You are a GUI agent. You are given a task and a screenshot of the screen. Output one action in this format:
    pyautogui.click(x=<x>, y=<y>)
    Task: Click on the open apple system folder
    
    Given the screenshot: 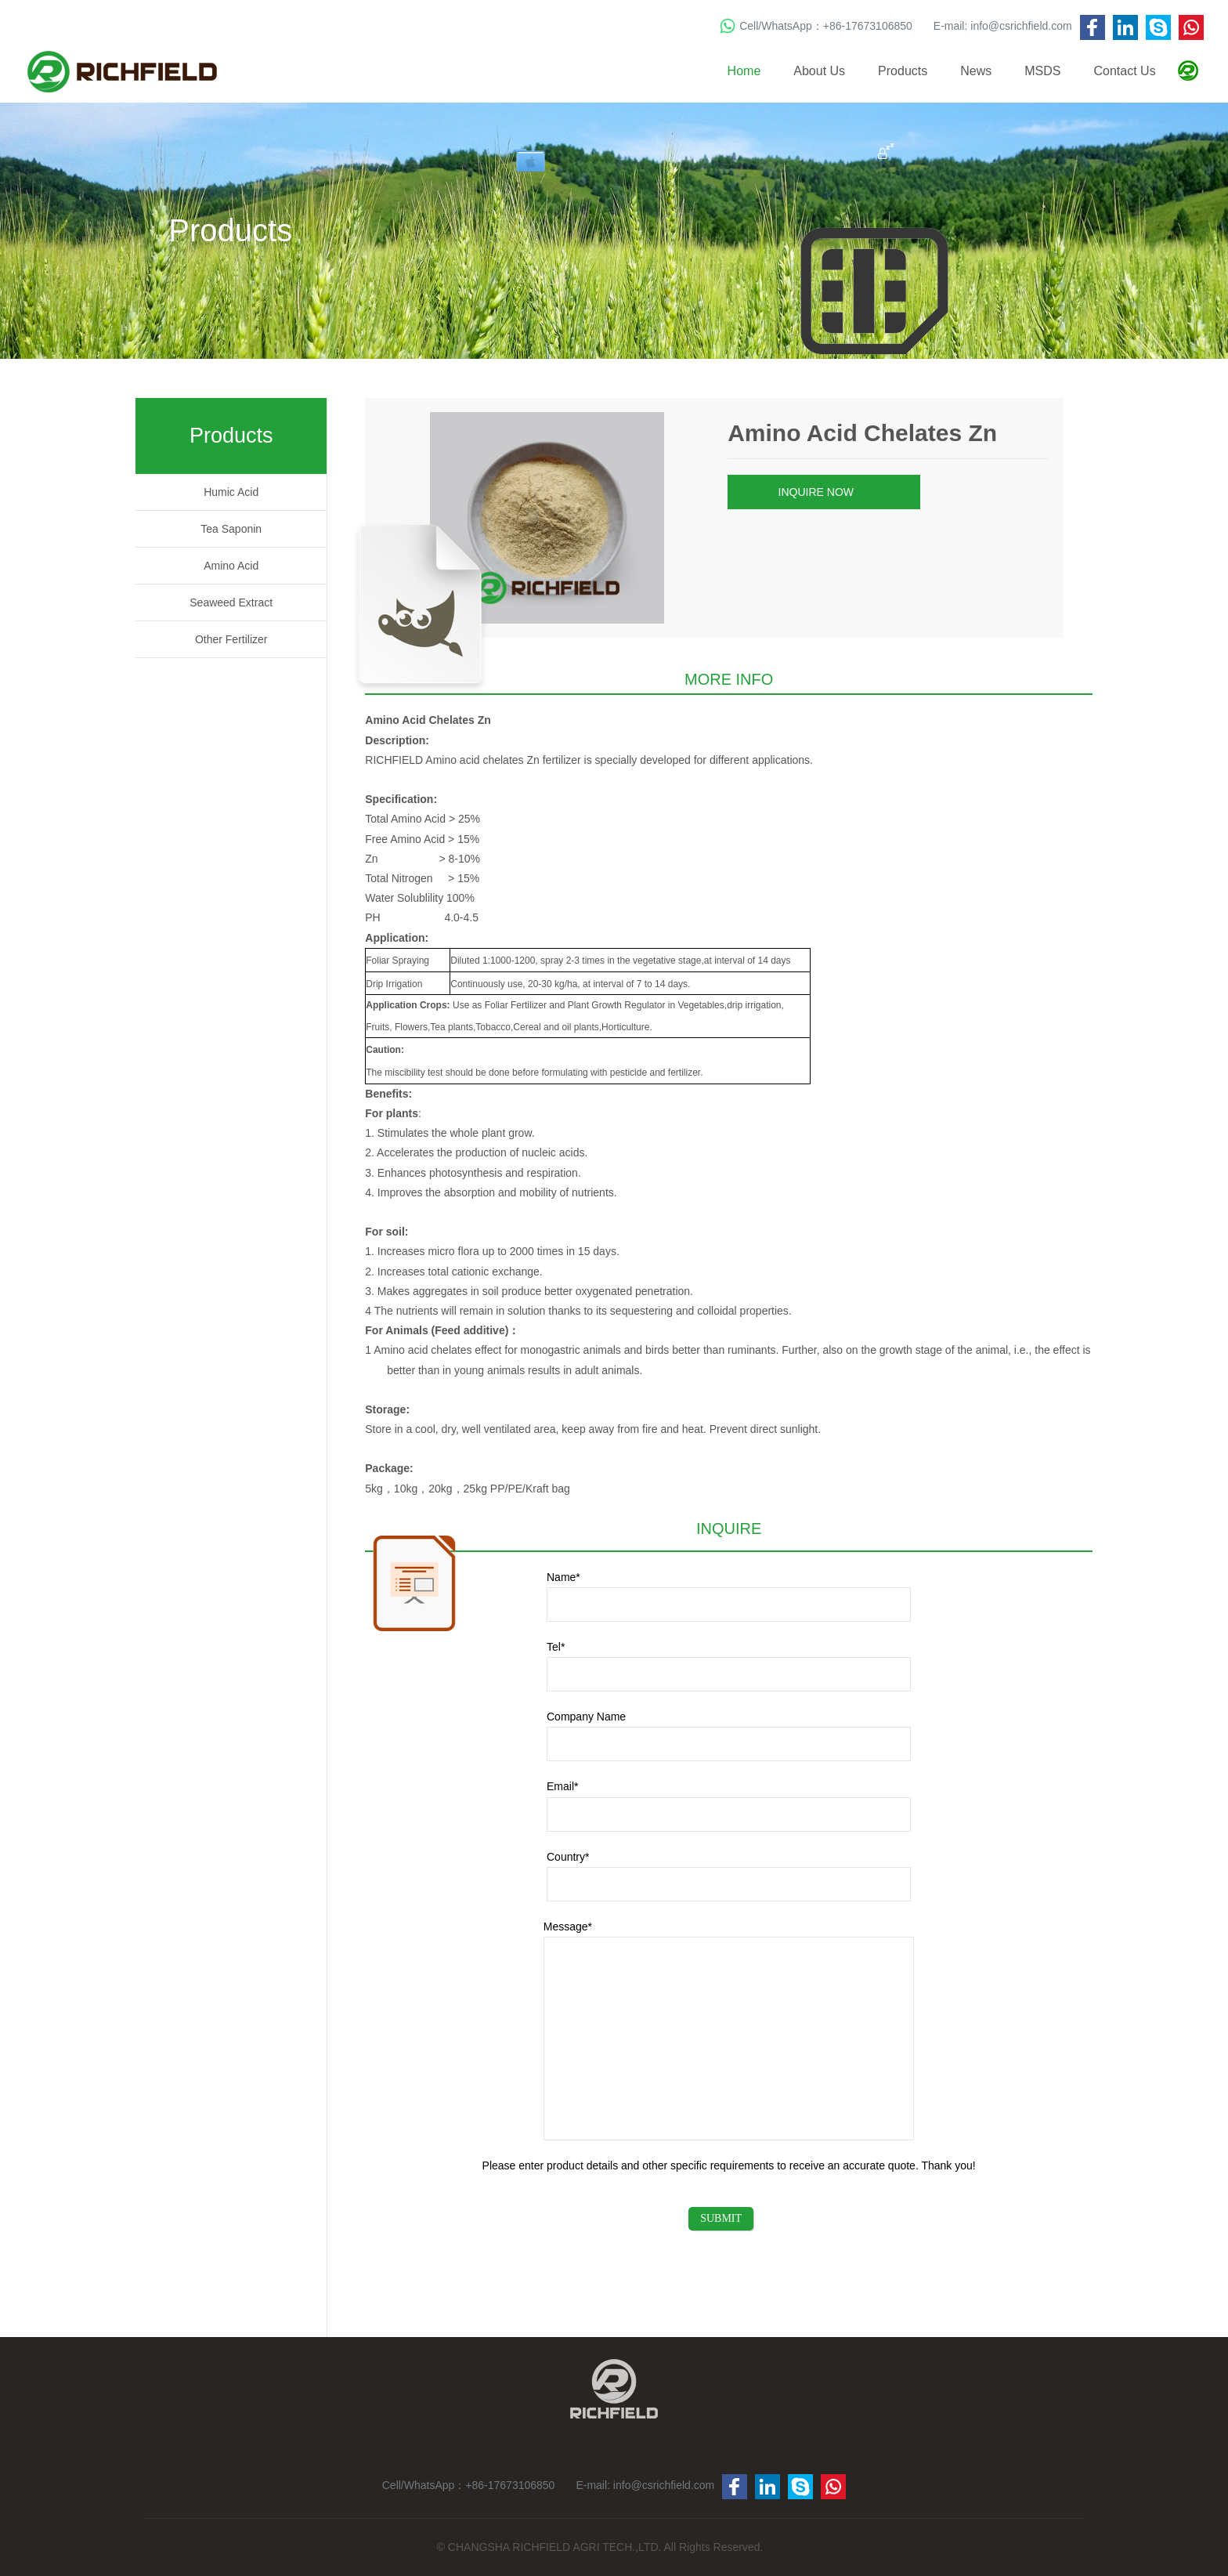 What is the action you would take?
    pyautogui.click(x=530, y=160)
    